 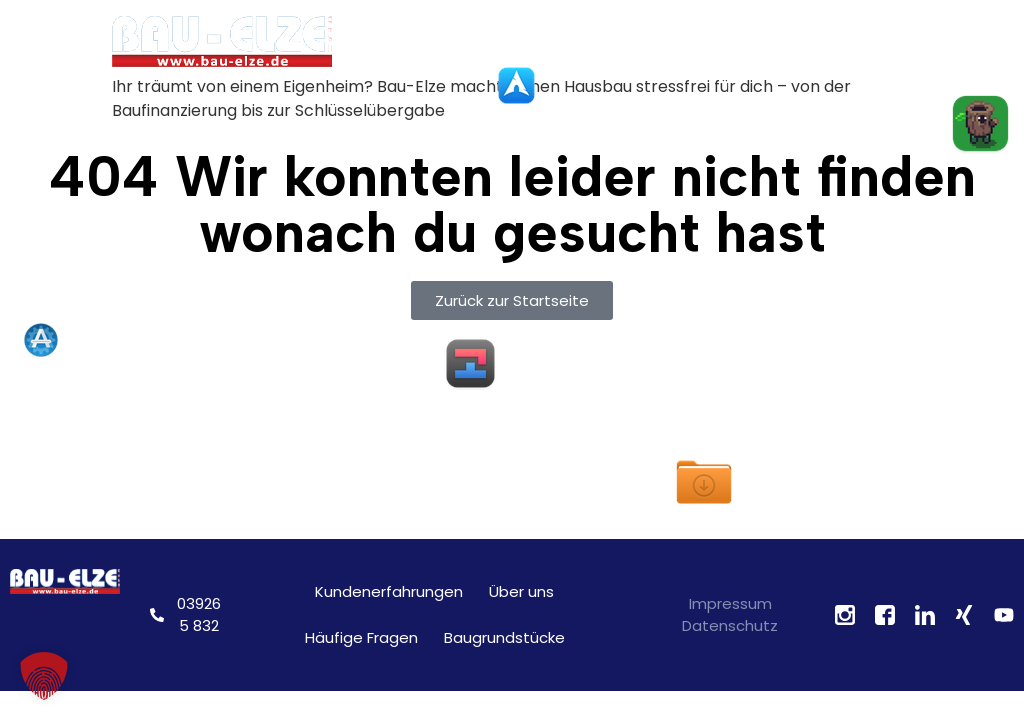 I want to click on open software properties and driver settings, so click(x=41, y=340).